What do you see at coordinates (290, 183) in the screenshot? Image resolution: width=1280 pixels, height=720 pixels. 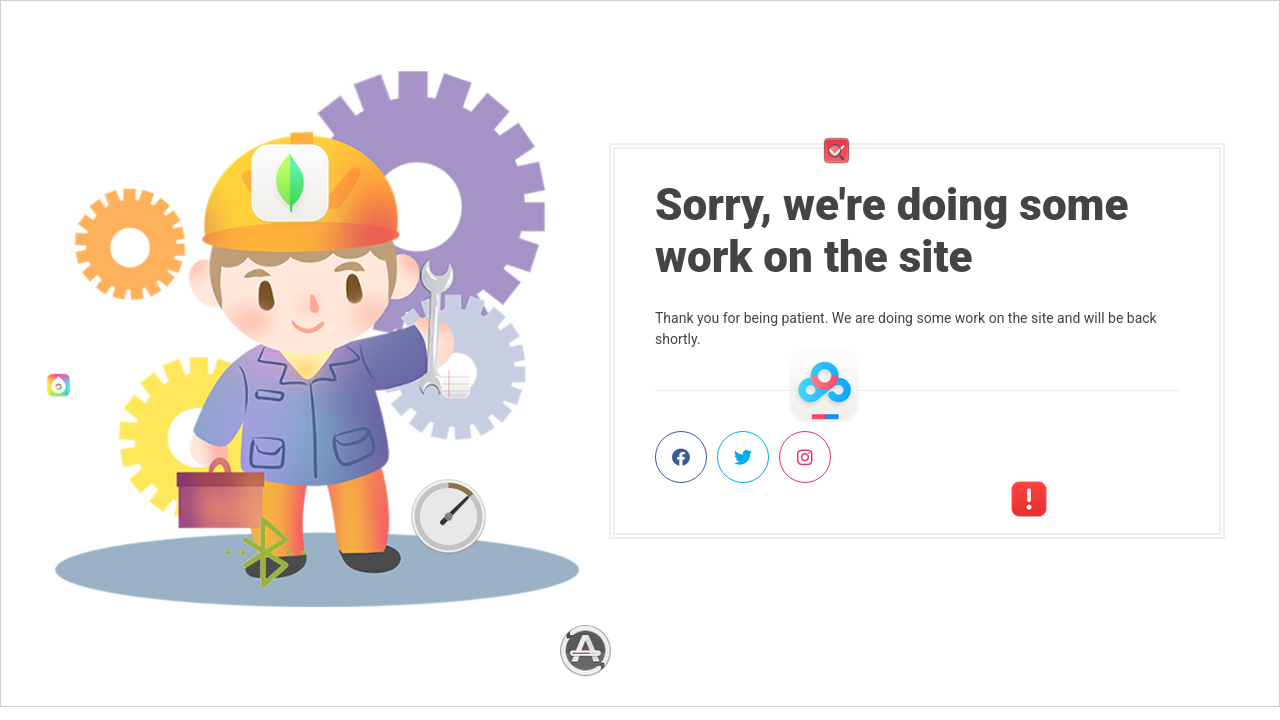 I see `open mongodb compass database management app` at bounding box center [290, 183].